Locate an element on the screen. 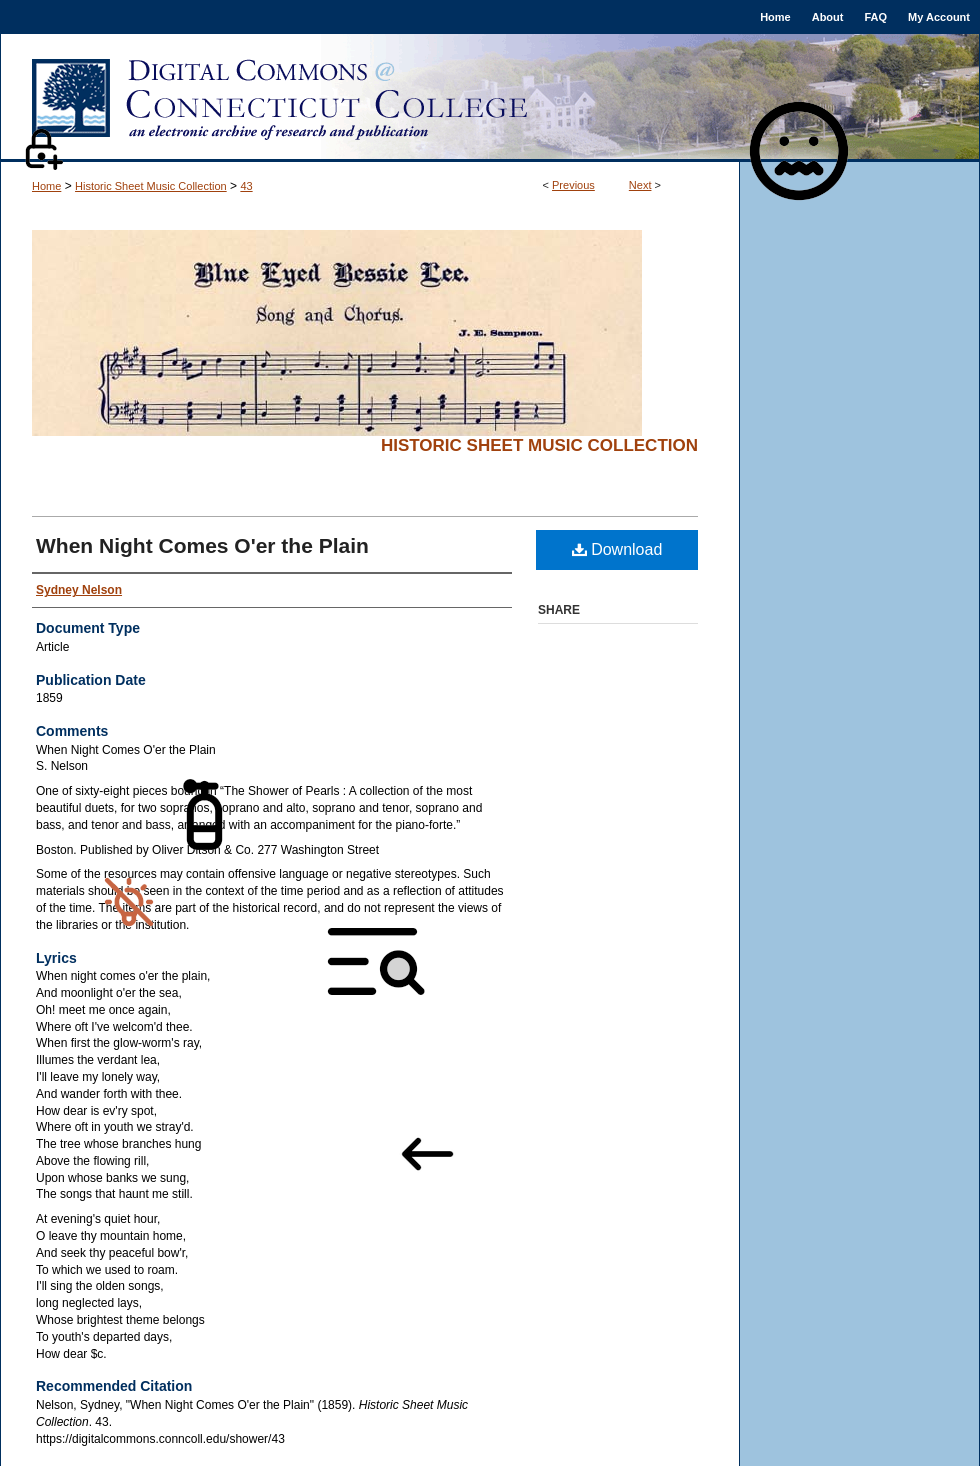 The image size is (980, 1484). search within a list or document is located at coordinates (372, 961).